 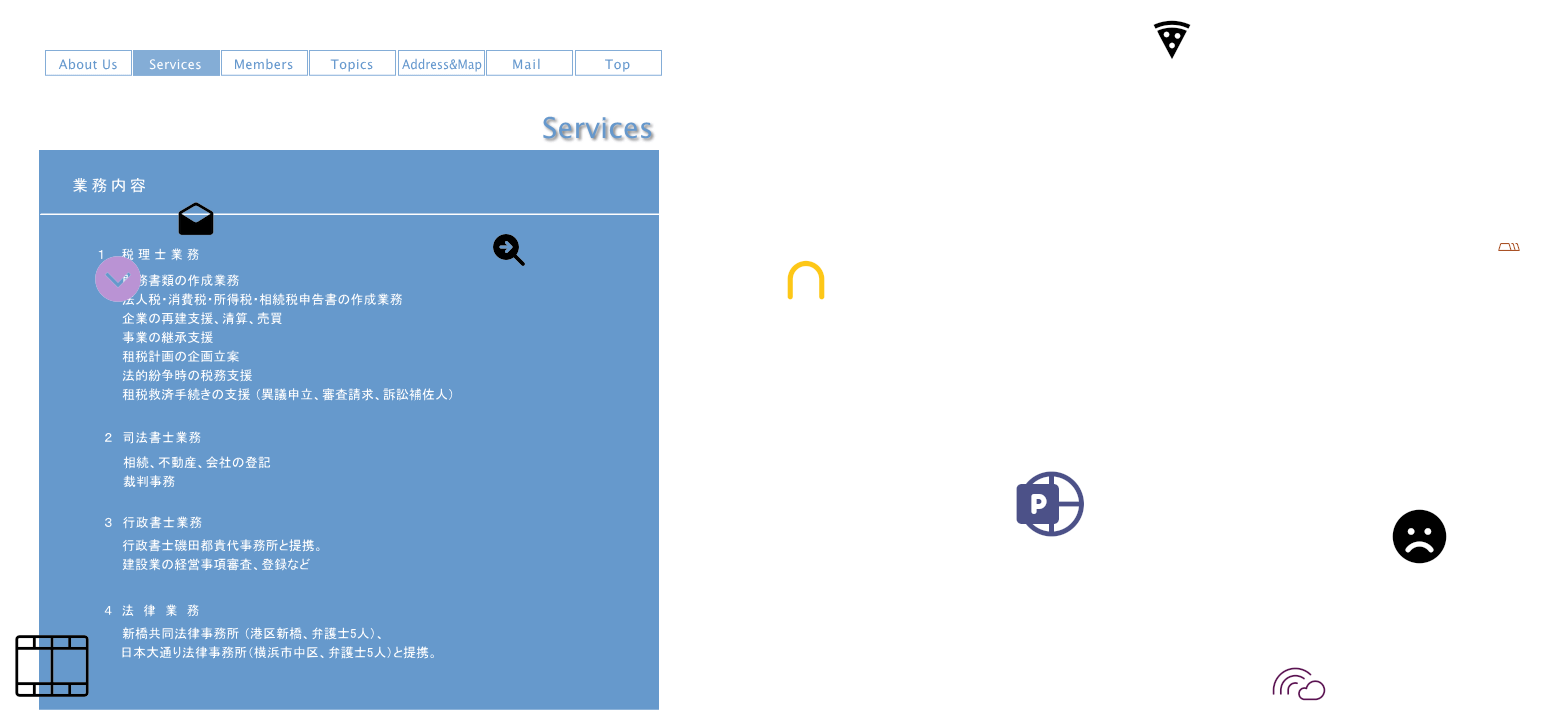 What do you see at coordinates (806, 281) in the screenshot?
I see `indicates set intersection in a data or math application` at bounding box center [806, 281].